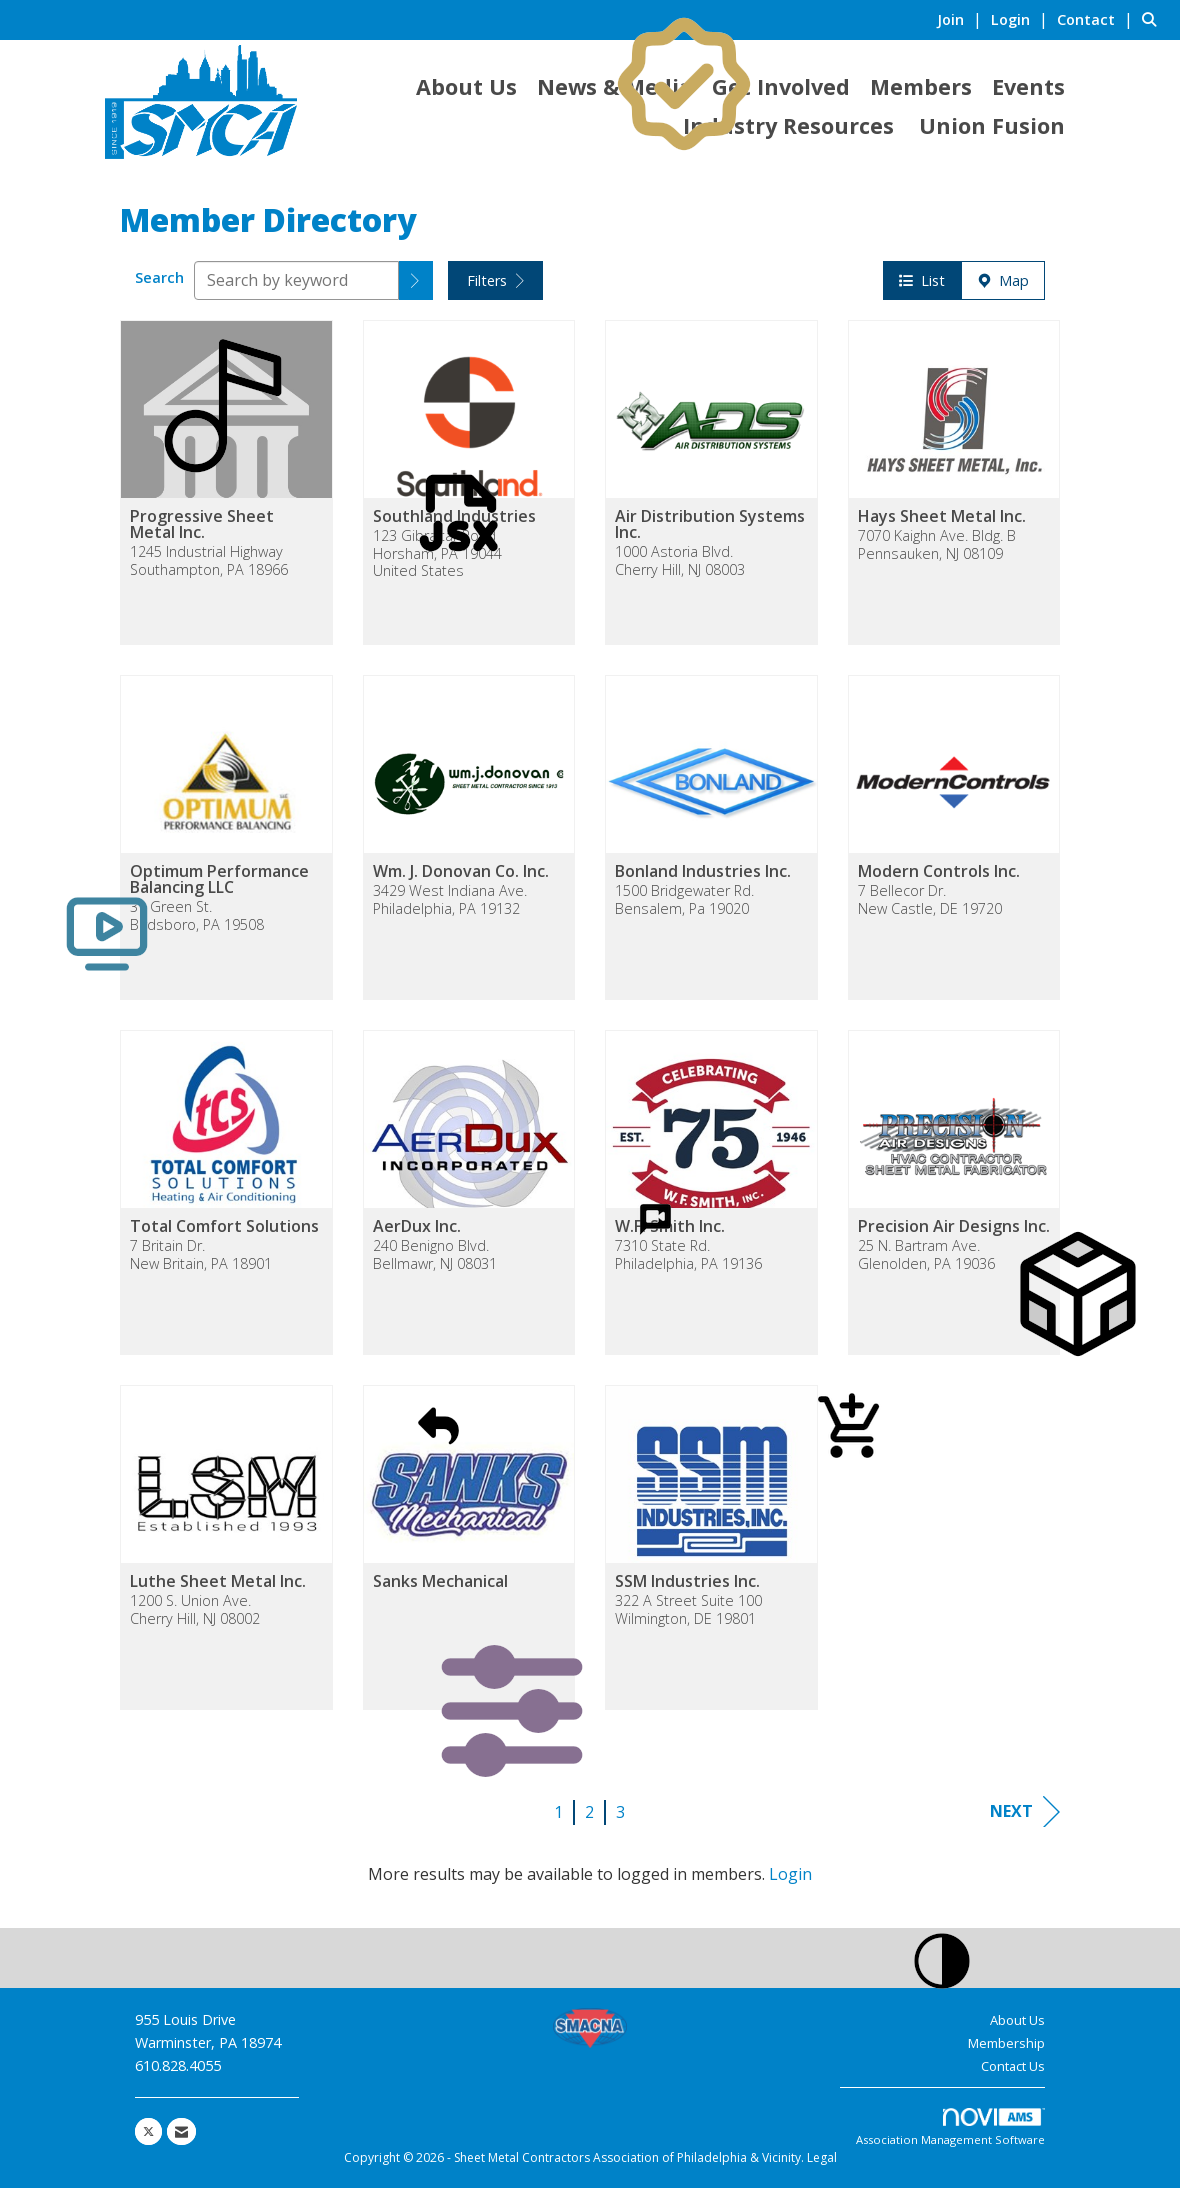 The height and width of the screenshot is (2196, 1180). What do you see at coordinates (1078, 1294) in the screenshot?
I see `open codesandbox development environment` at bounding box center [1078, 1294].